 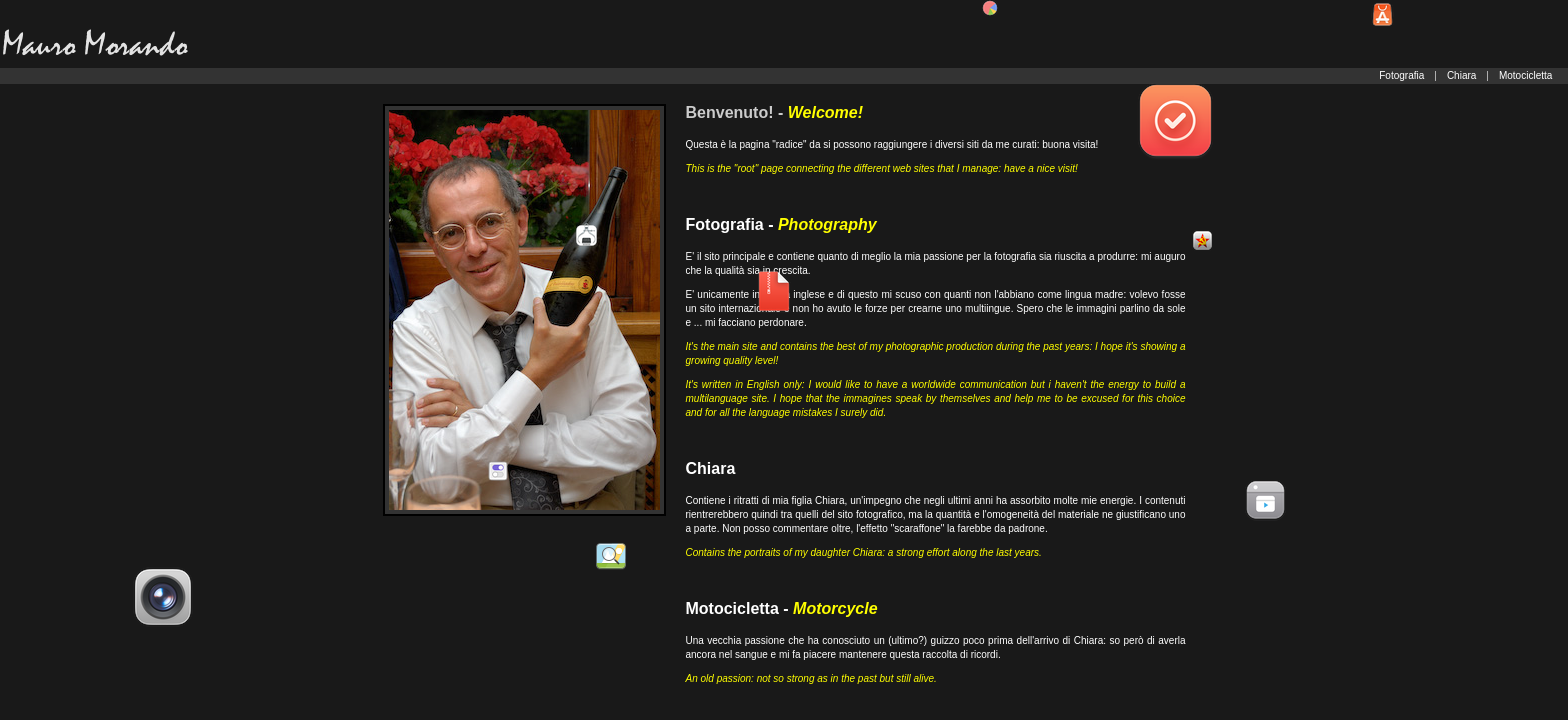 I want to click on a compressed tar archive file (.tar.z), so click(x=774, y=292).